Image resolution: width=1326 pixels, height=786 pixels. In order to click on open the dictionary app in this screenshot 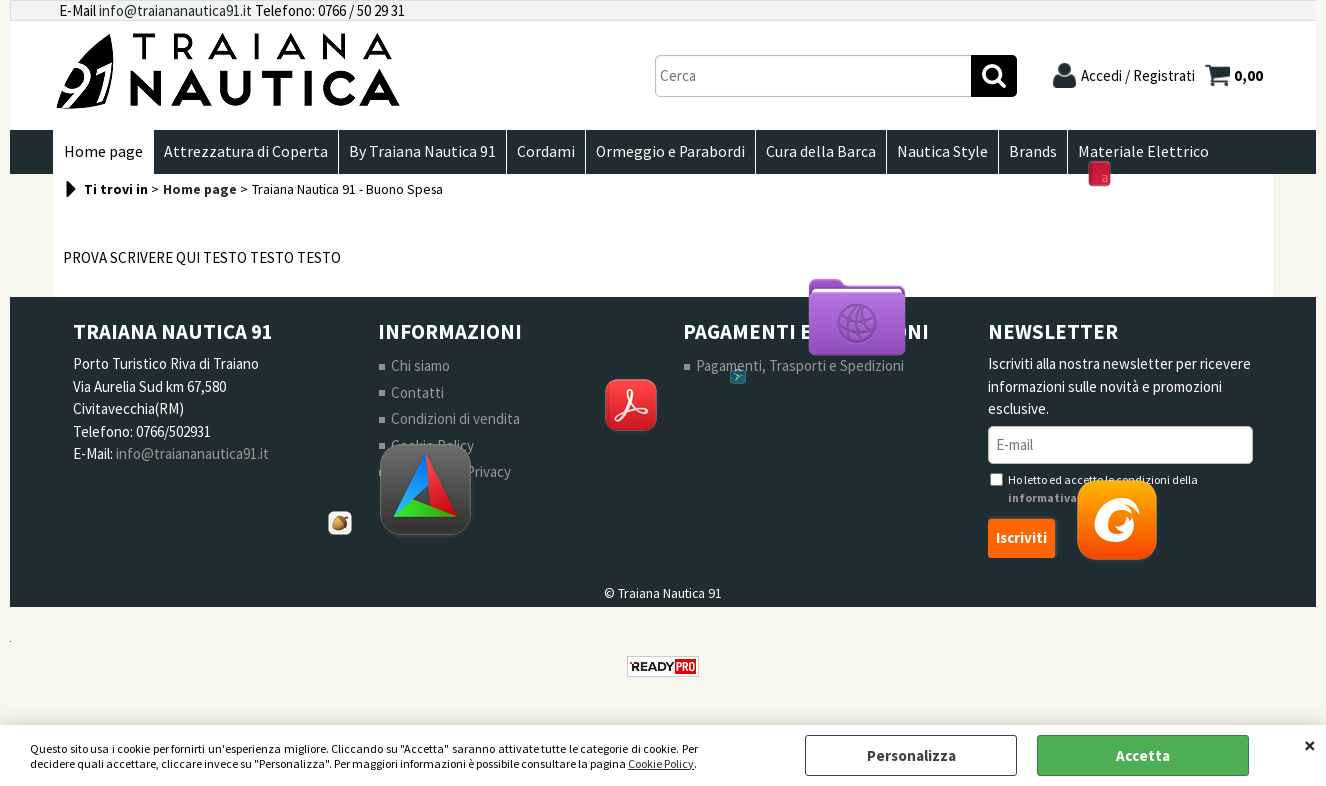, I will do `click(1099, 173)`.